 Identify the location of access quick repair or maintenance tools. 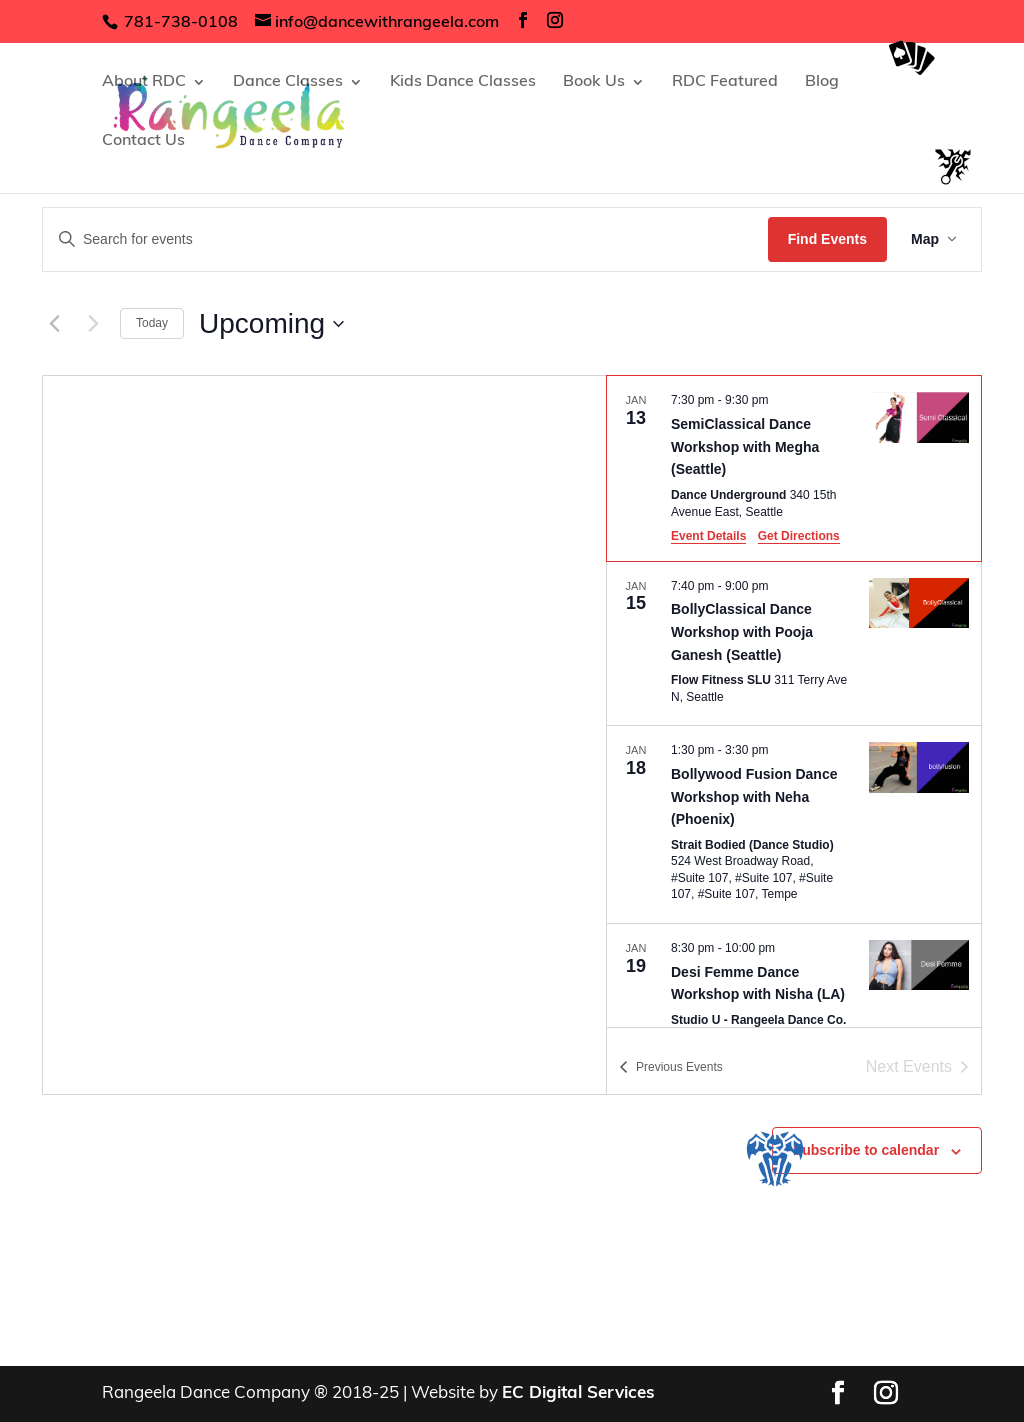
(953, 167).